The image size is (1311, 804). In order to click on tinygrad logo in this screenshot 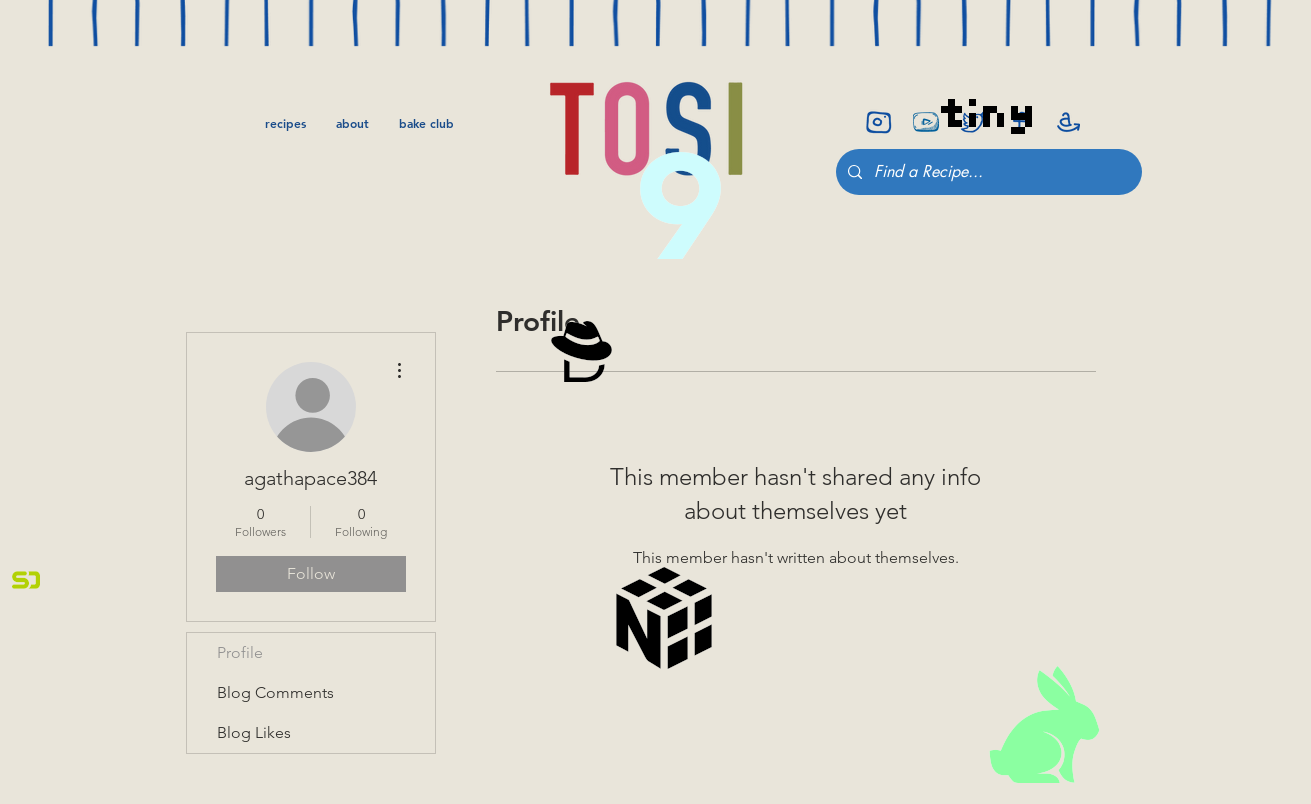, I will do `click(986, 116)`.